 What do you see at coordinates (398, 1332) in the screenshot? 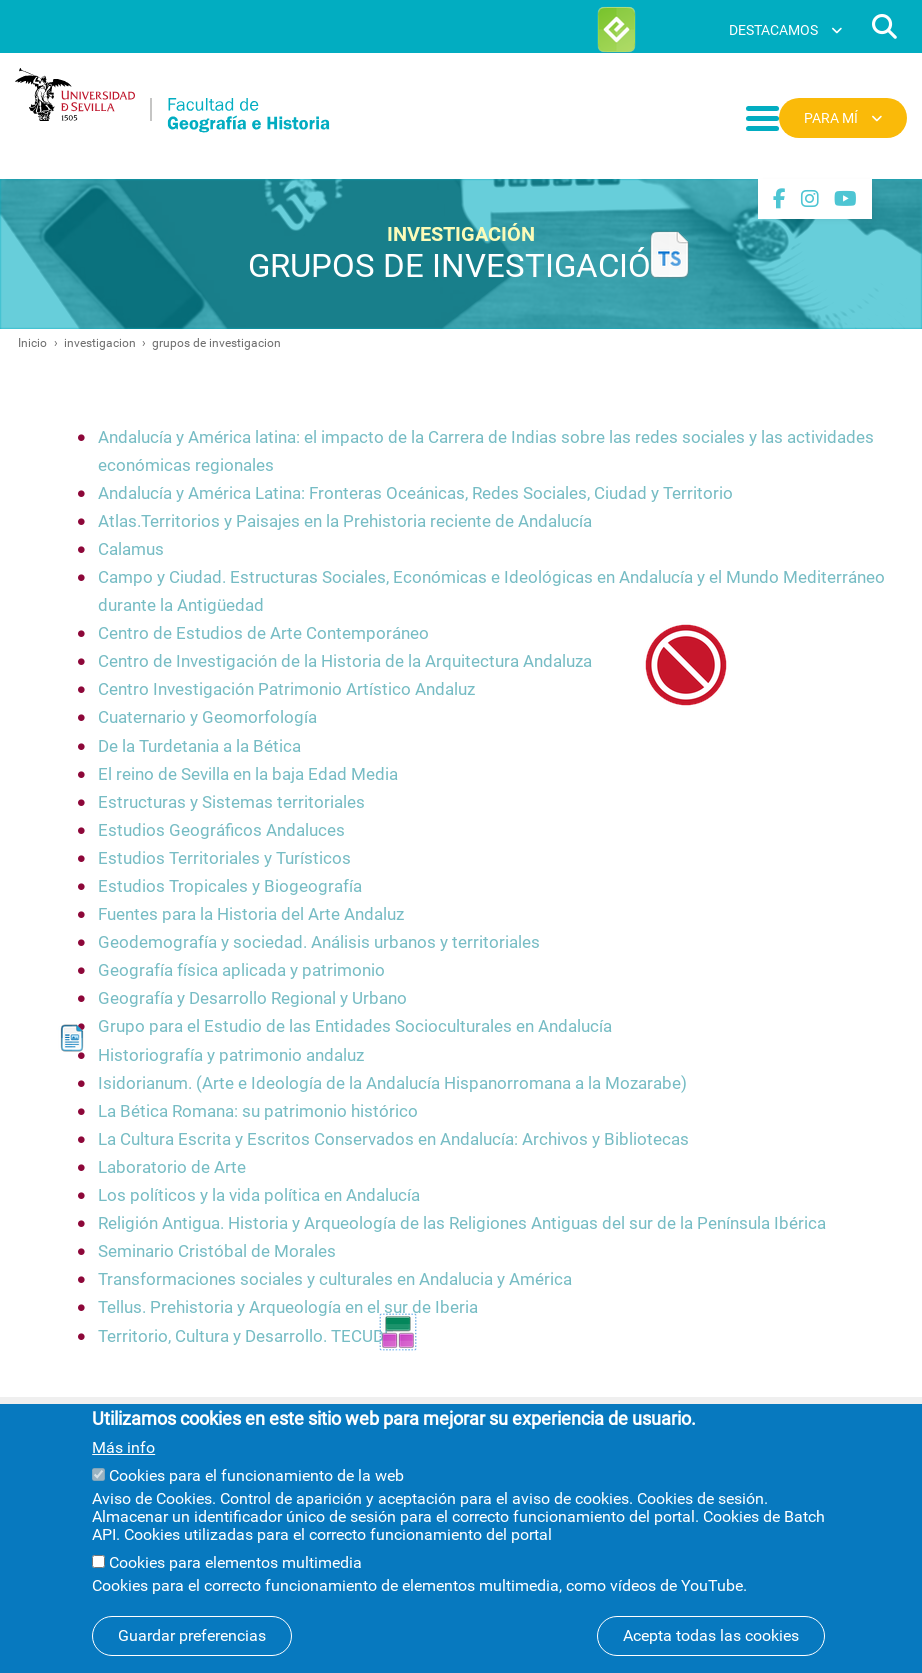
I see `select all items in the current view` at bounding box center [398, 1332].